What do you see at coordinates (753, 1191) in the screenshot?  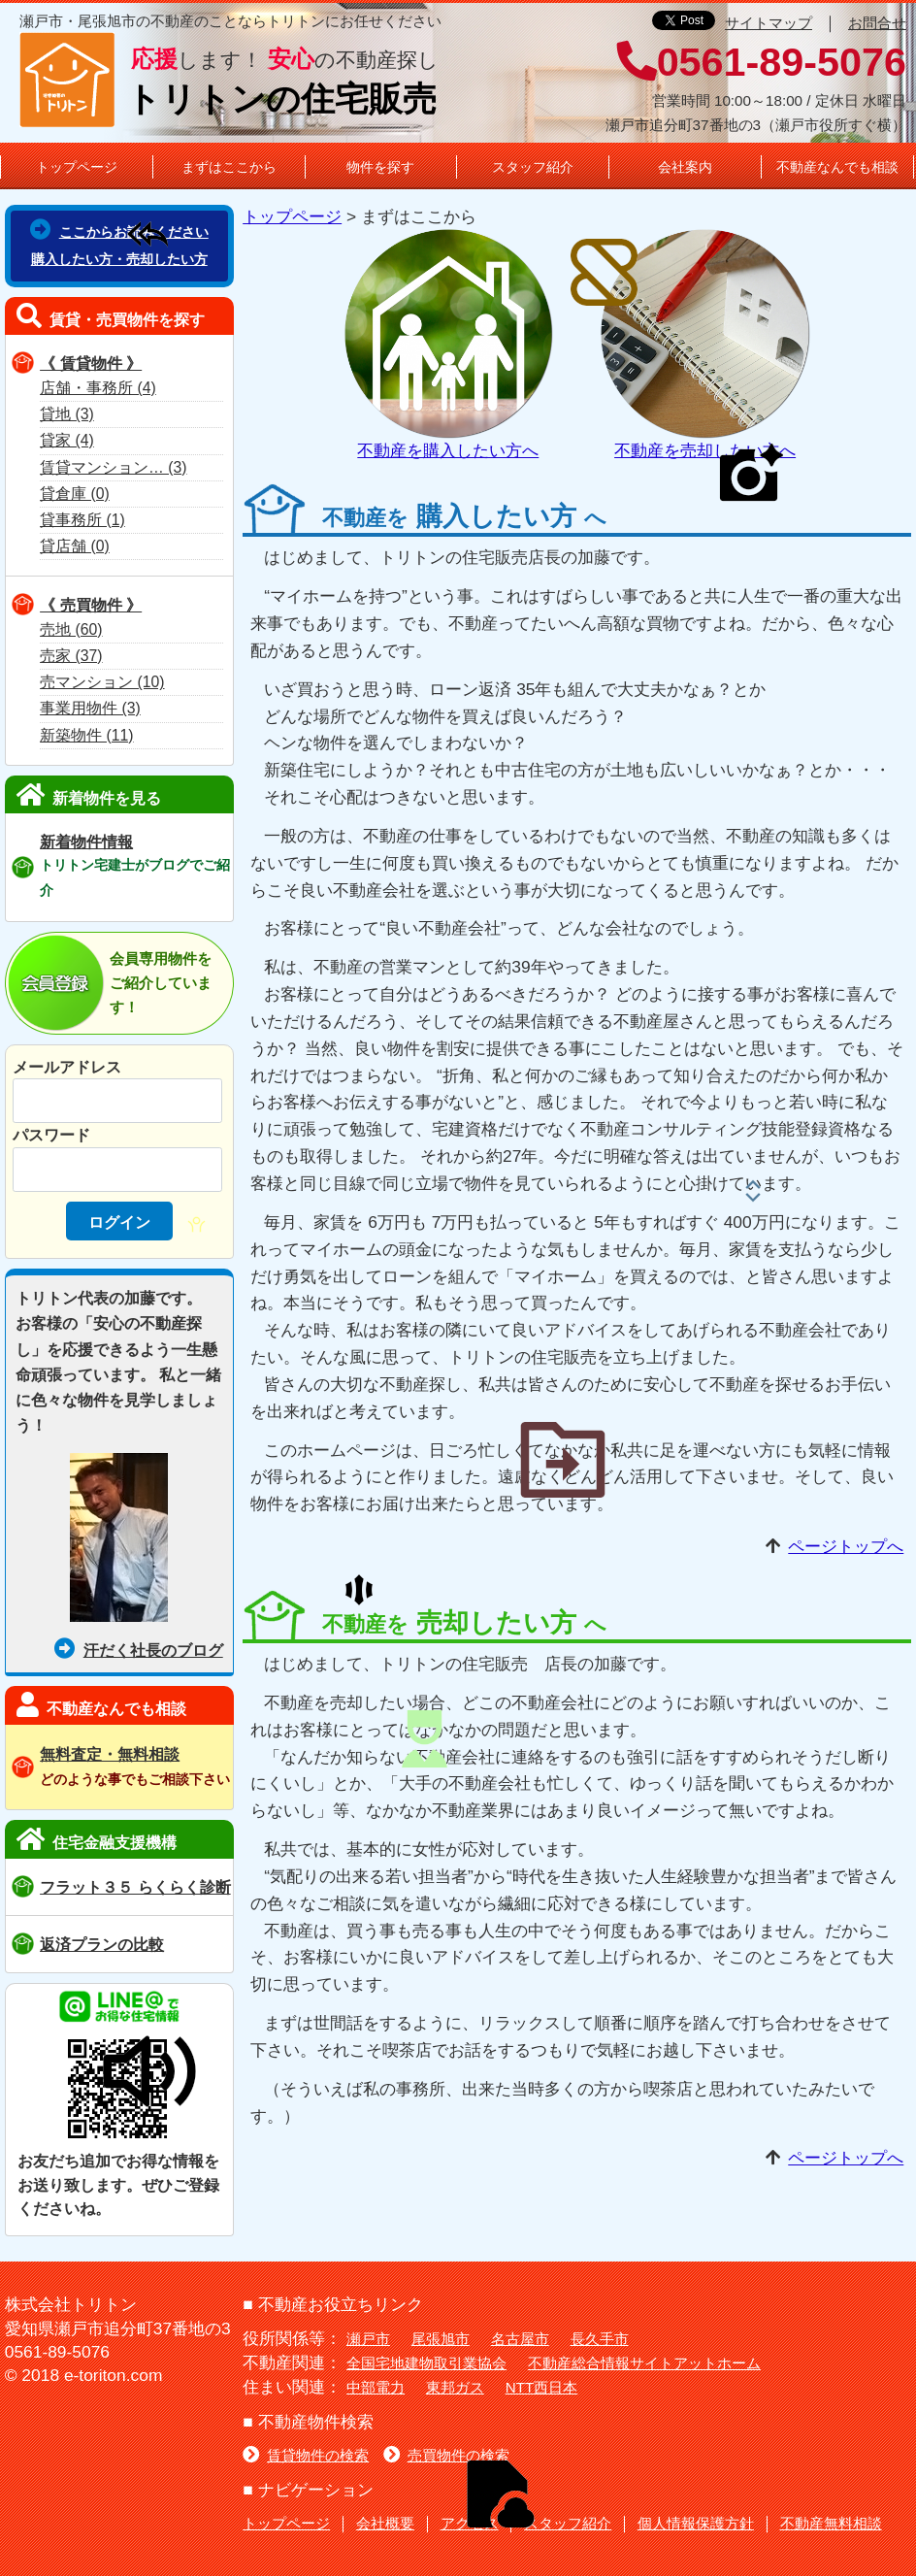 I see `expand or collapse content vertically` at bounding box center [753, 1191].